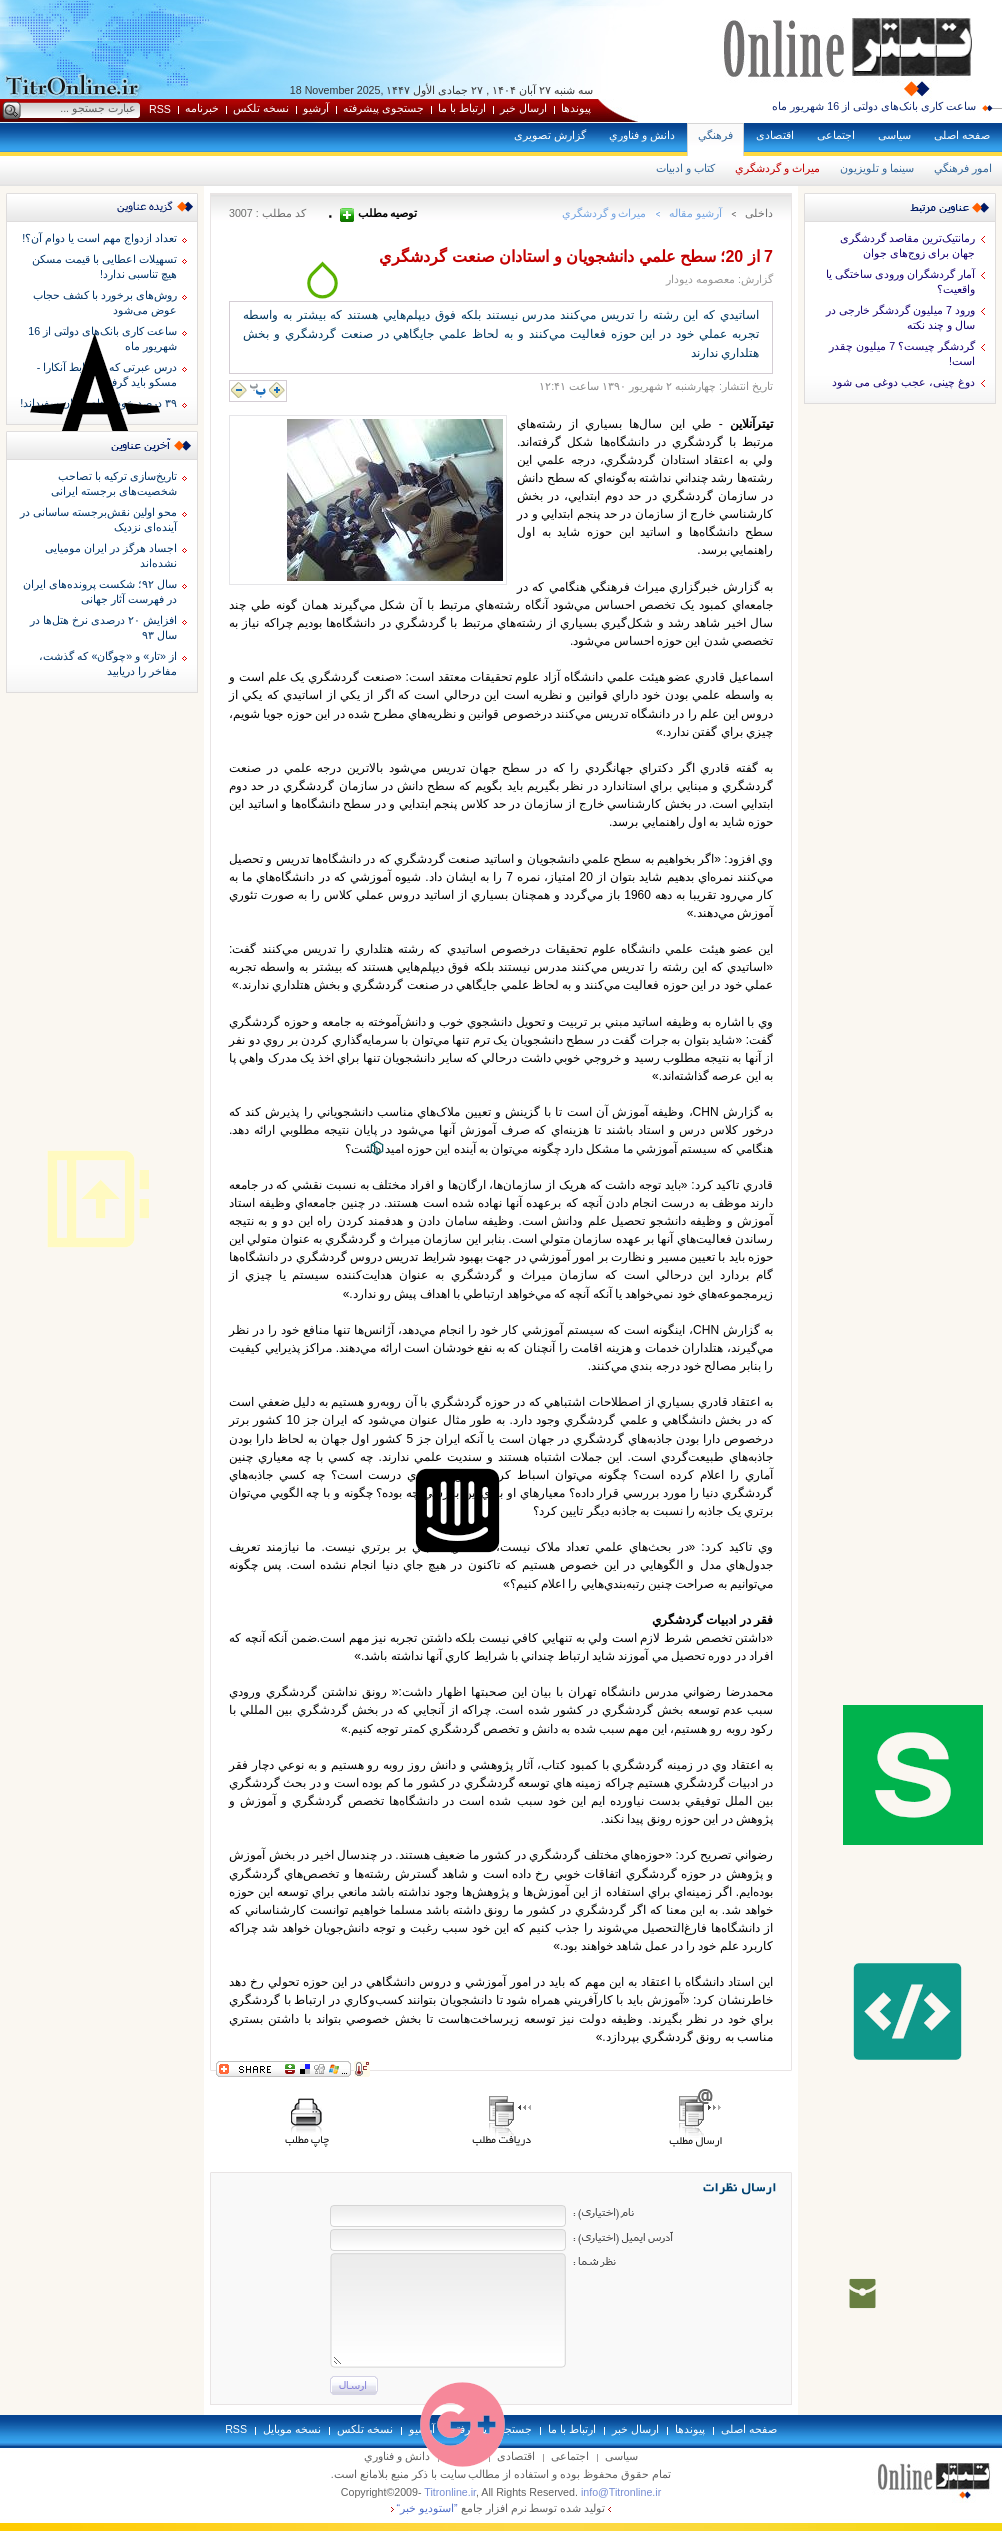 This screenshot has height=2536, width=1002. I want to click on open Intercom chat support, so click(457, 1510).